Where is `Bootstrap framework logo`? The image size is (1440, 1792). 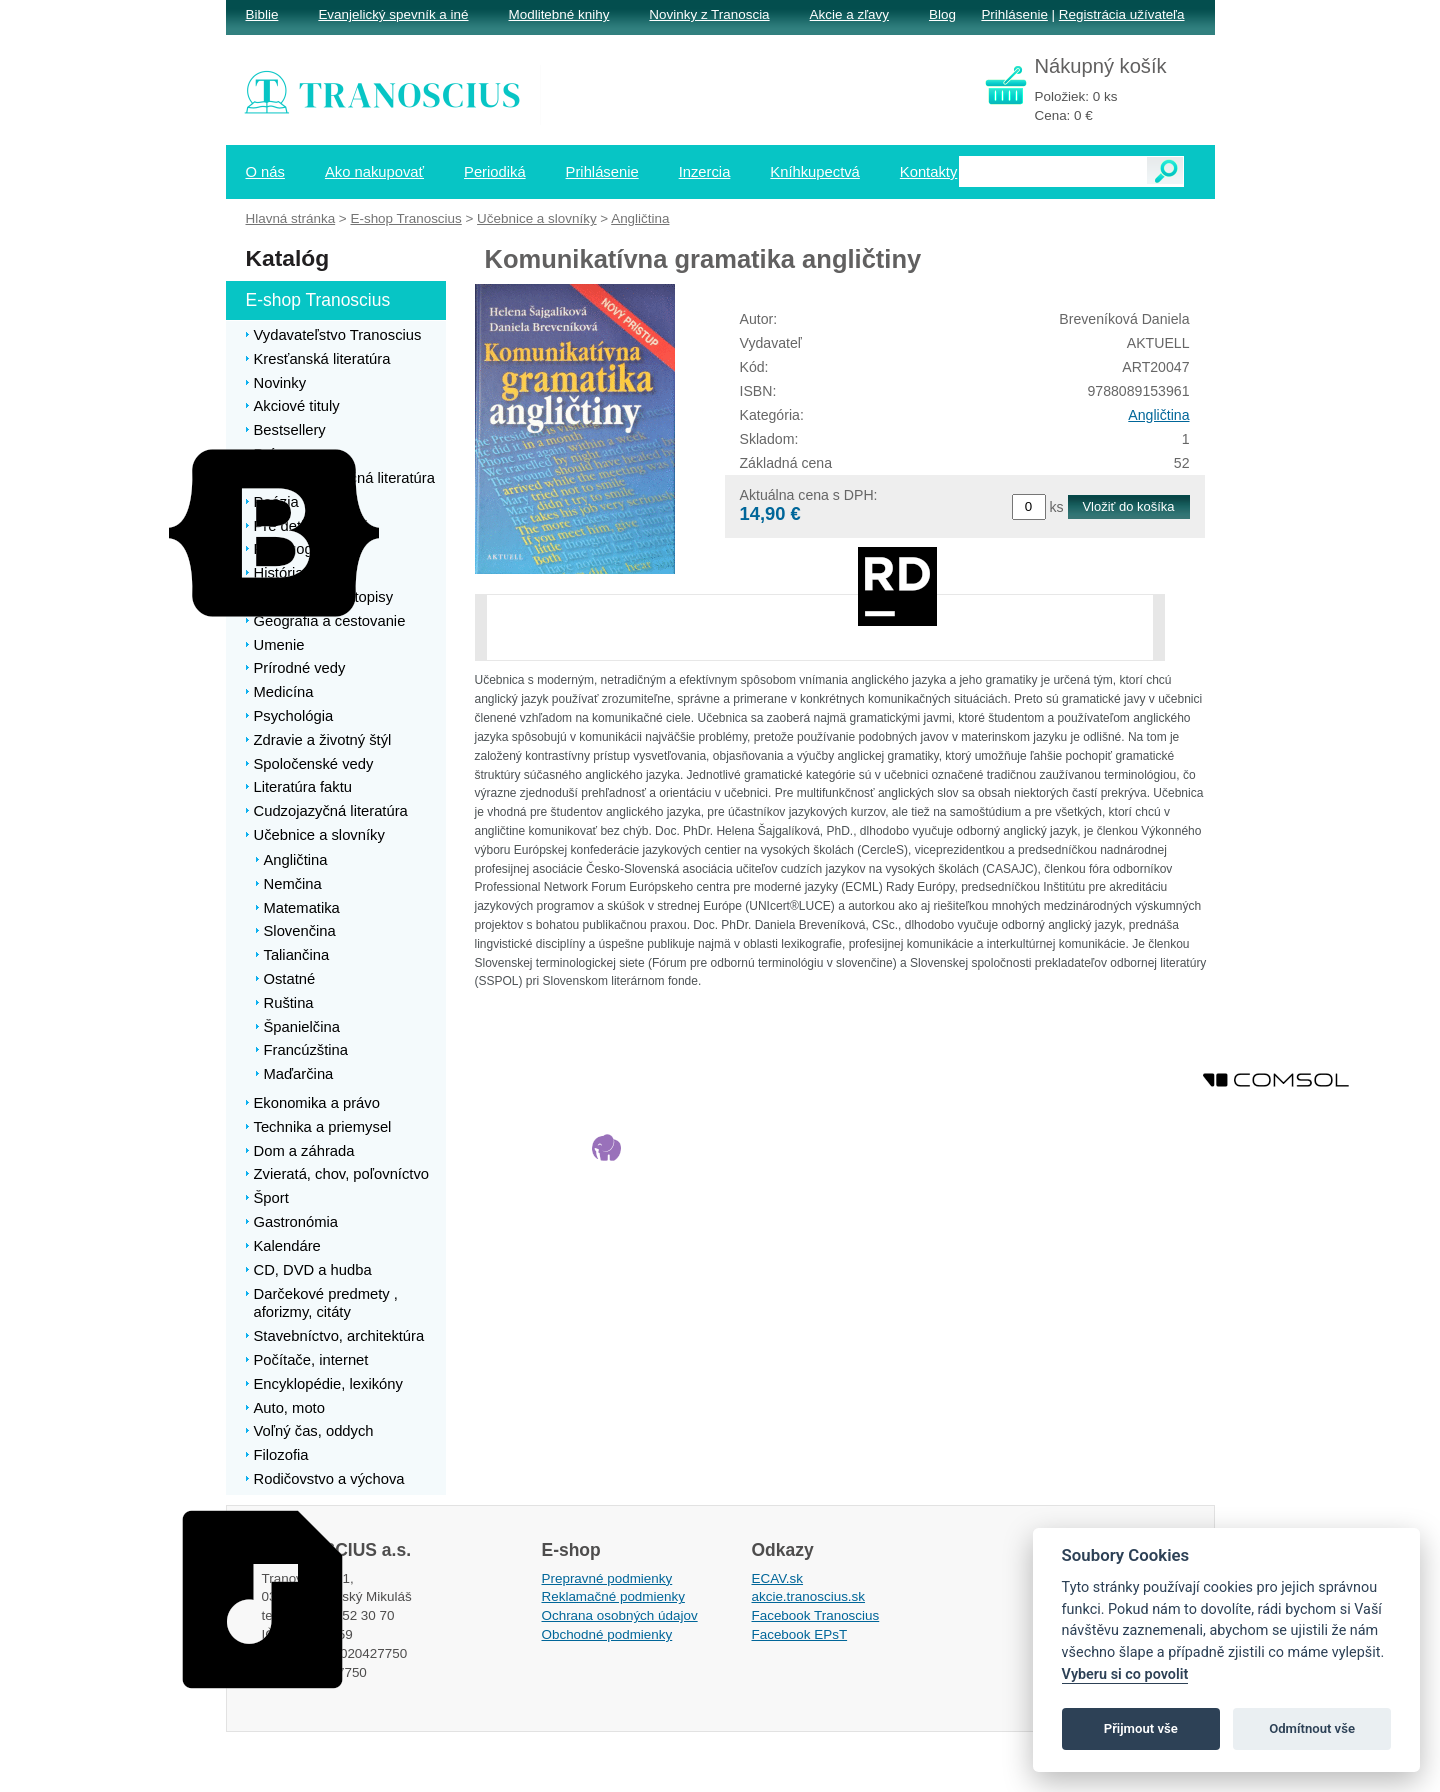
Bootstrap framework logo is located at coordinates (274, 533).